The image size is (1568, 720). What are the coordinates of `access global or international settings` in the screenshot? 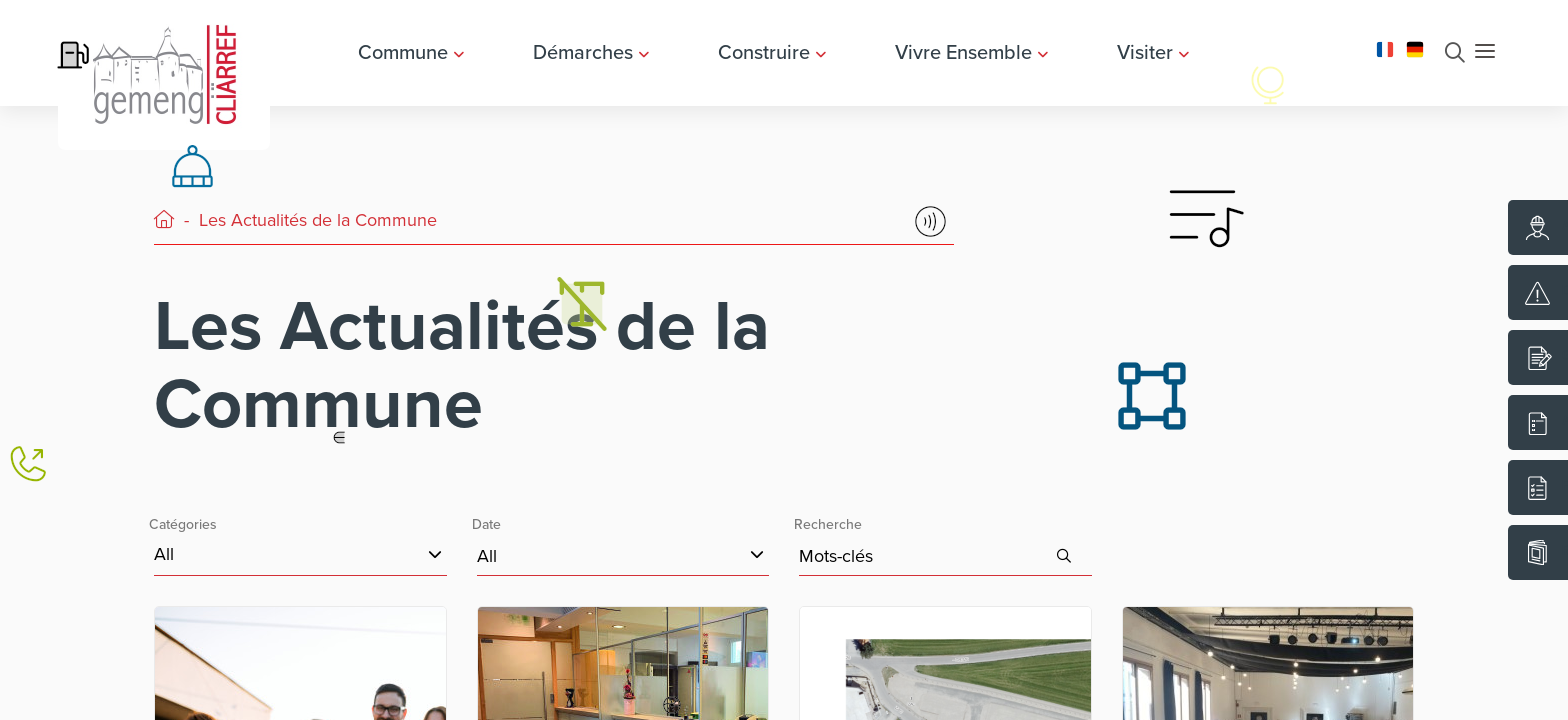 It's located at (1269, 84).